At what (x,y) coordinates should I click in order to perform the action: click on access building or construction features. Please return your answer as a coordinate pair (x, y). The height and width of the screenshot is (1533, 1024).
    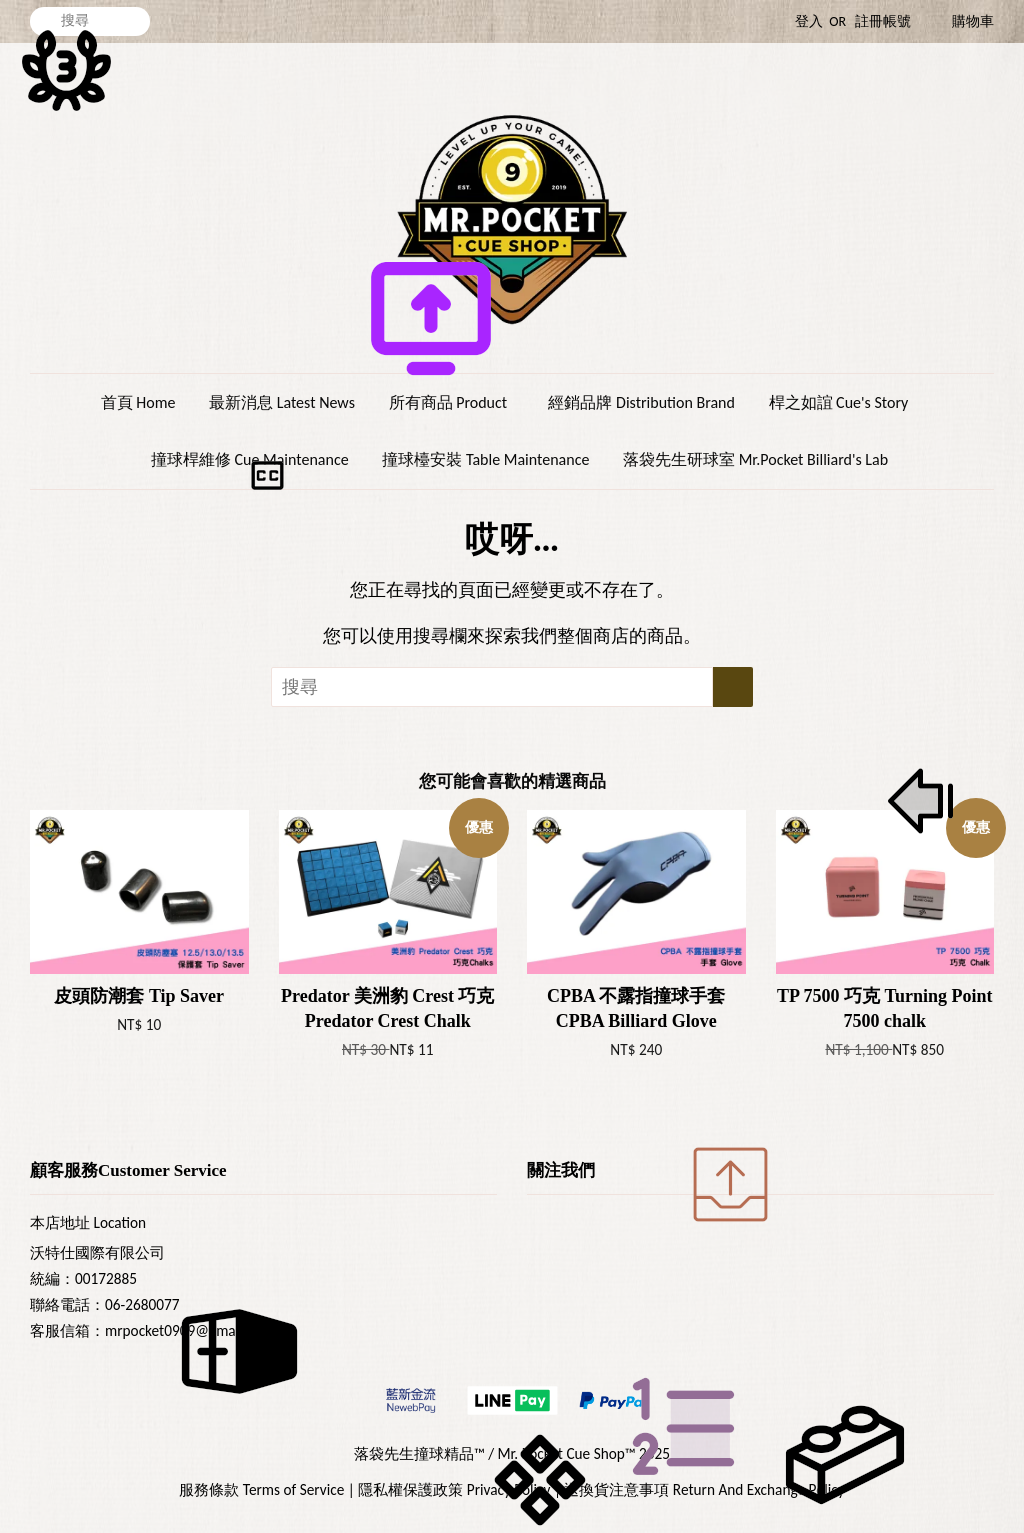
    Looking at the image, I should click on (845, 1453).